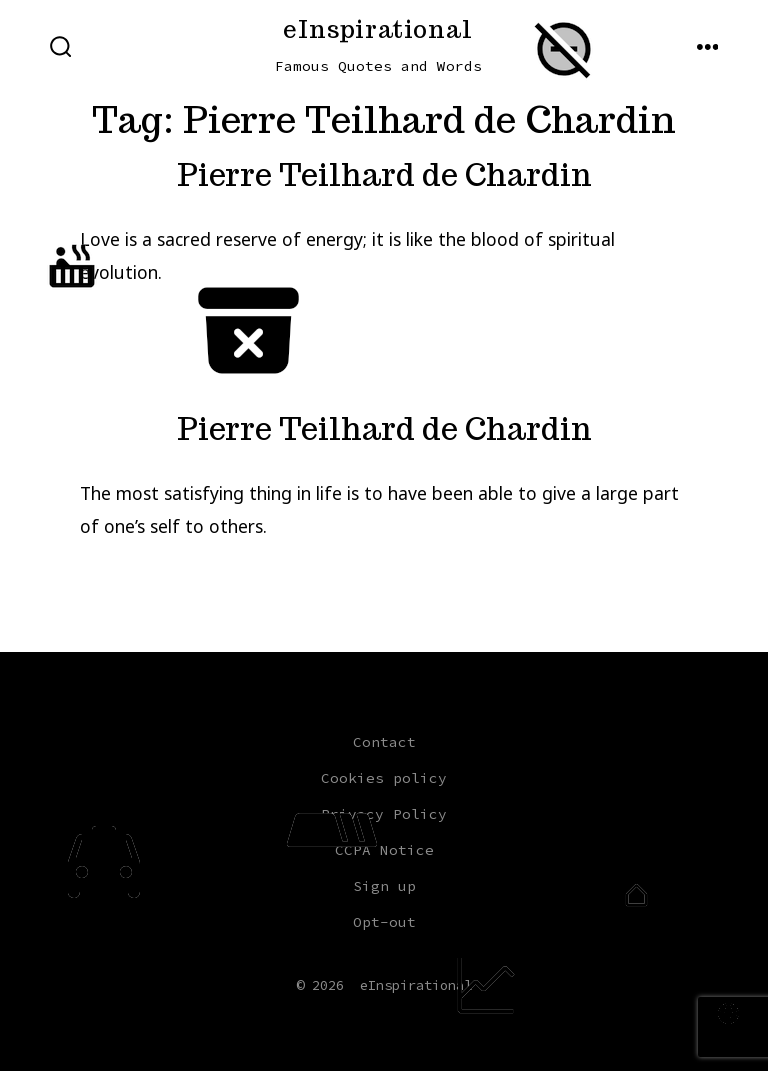  I want to click on navigate to home screen, so click(636, 895).